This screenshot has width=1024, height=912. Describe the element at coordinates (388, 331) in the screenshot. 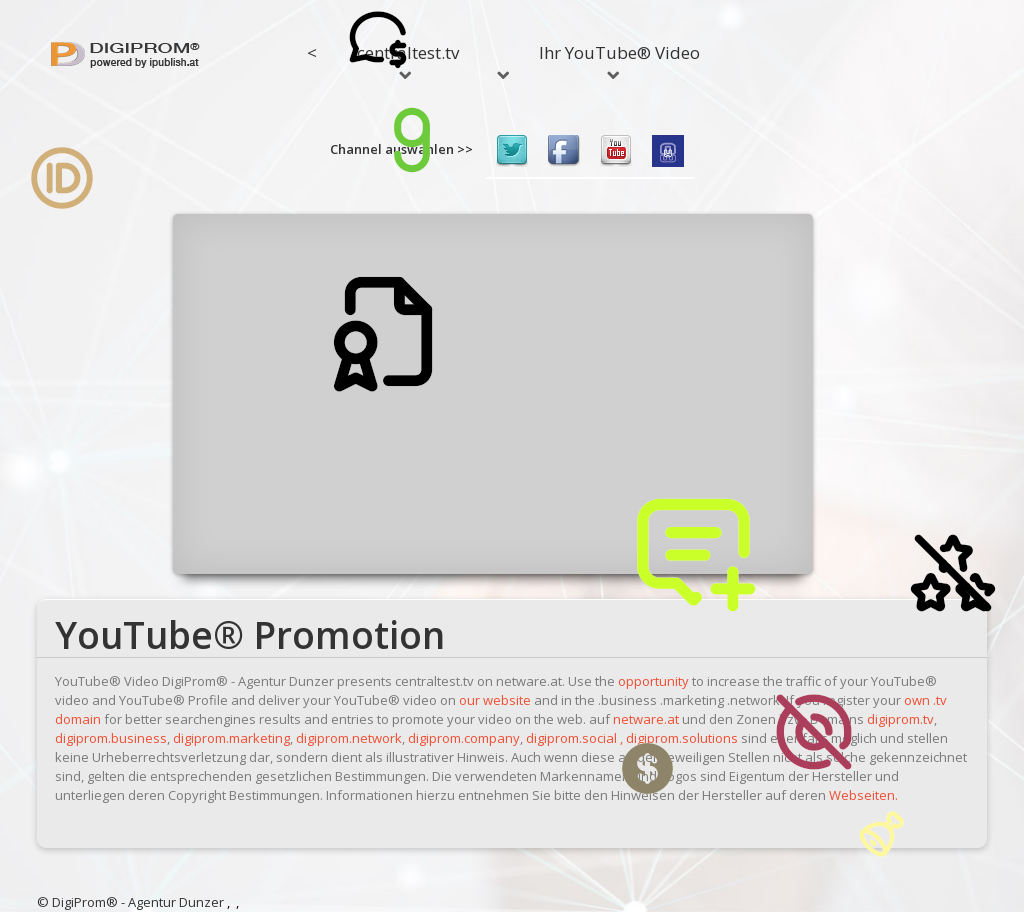

I see `view certified or verified document` at that location.